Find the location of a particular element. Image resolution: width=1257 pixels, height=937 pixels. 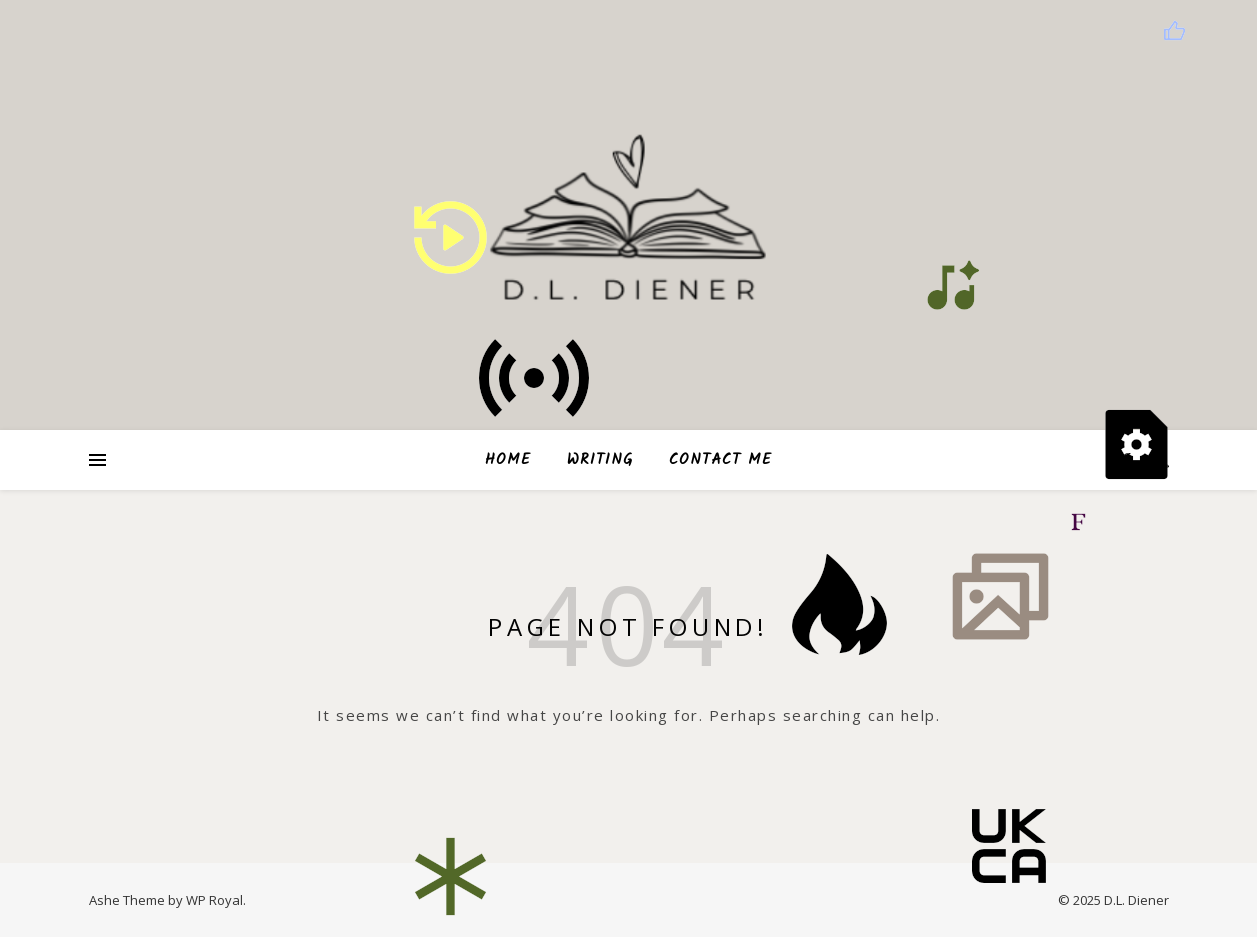

access AI-powered music features is located at coordinates (954, 287).